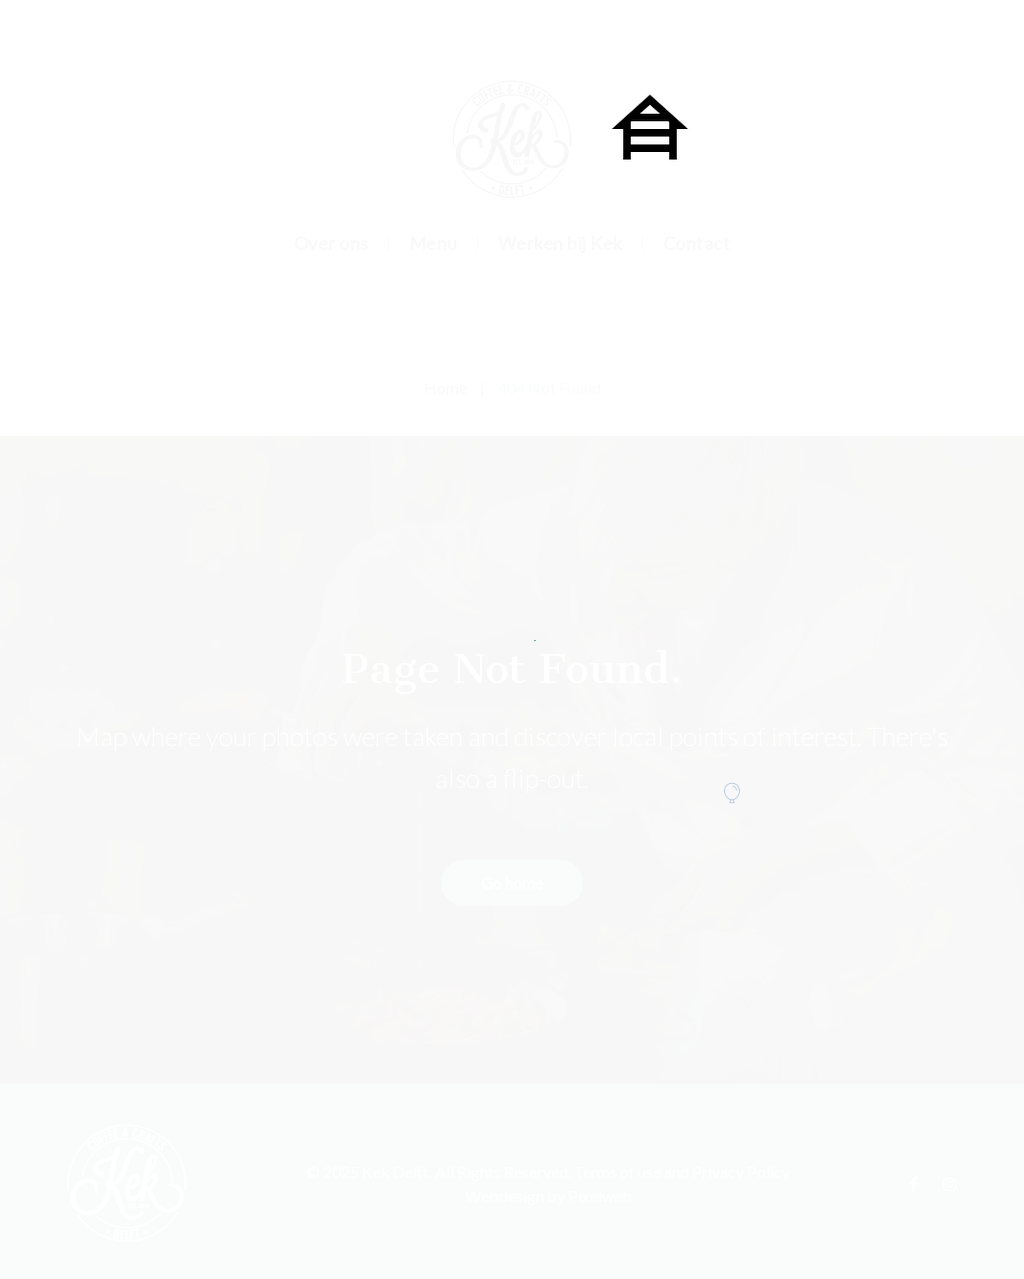 This screenshot has height=1279, width=1024. I want to click on indicates a celebration or birthday event, so click(732, 793).